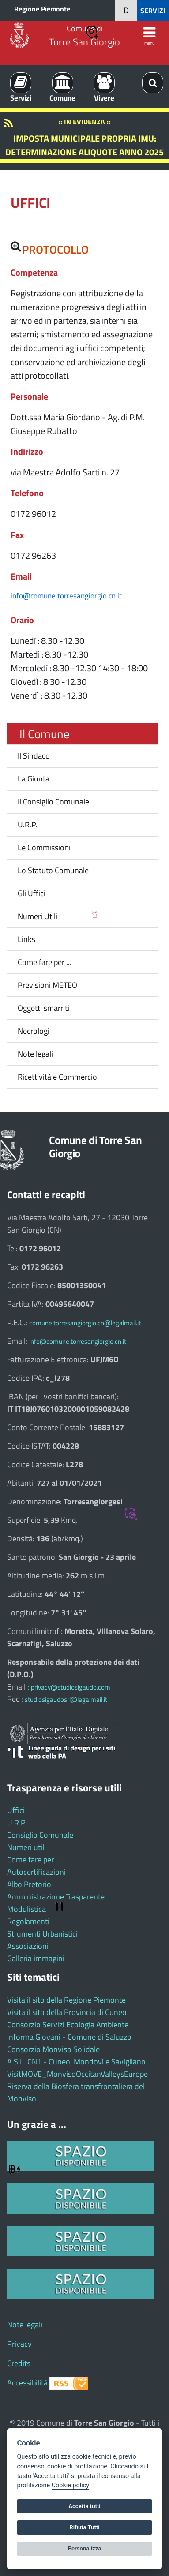 Image resolution: width=169 pixels, height=2576 pixels. Describe the element at coordinates (60, 1907) in the screenshot. I see `indicates item number 11 in a list or sequence` at that location.